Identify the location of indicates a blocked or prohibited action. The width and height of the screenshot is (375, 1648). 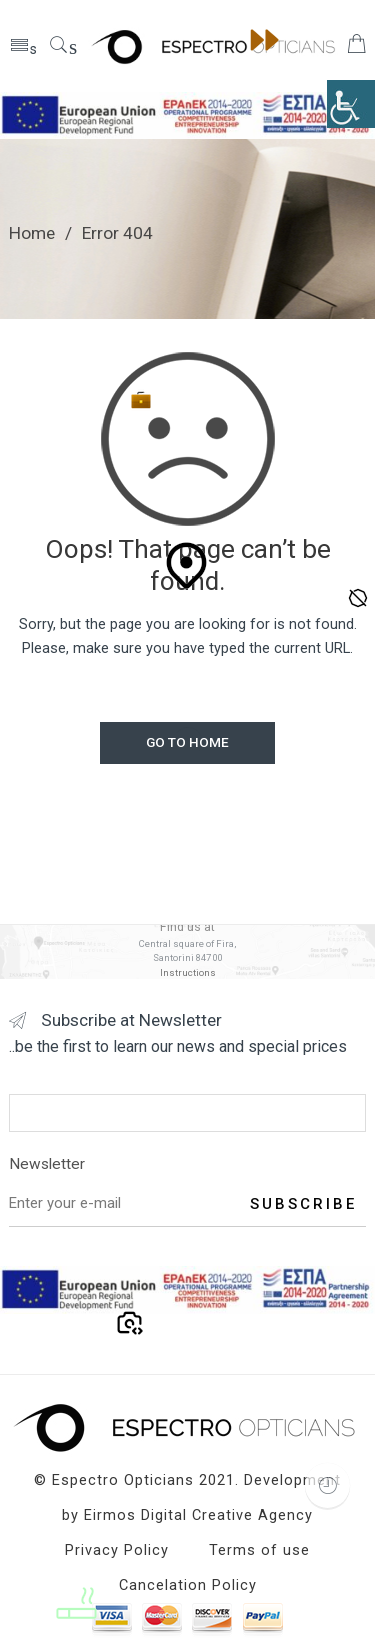
(358, 598).